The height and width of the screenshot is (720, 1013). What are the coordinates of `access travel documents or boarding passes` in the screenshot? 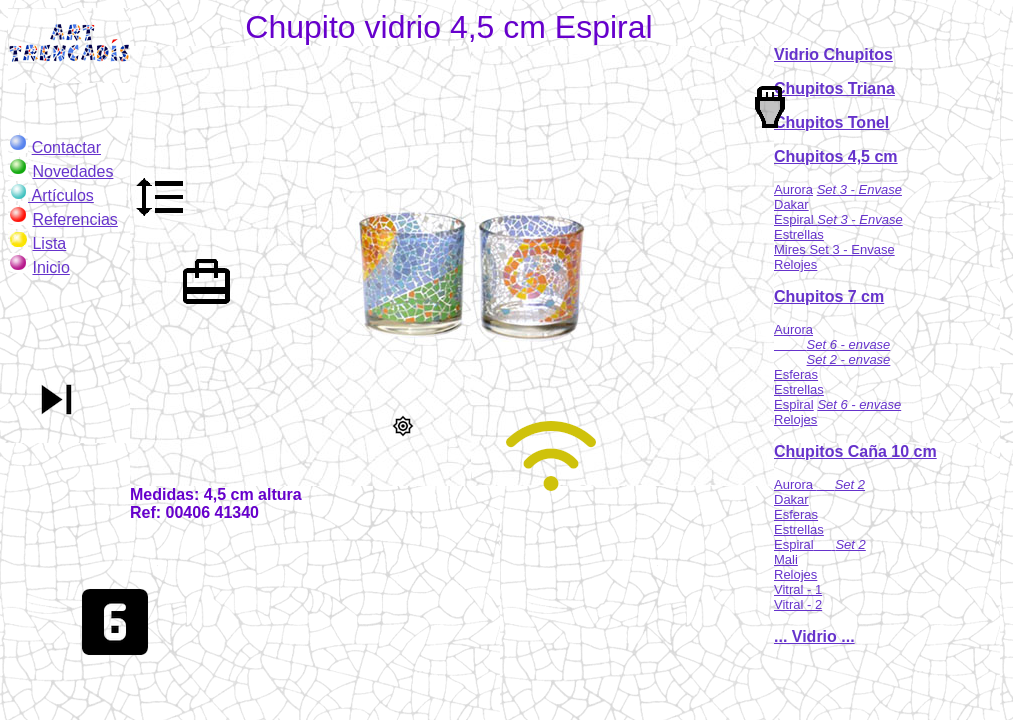 It's located at (206, 282).